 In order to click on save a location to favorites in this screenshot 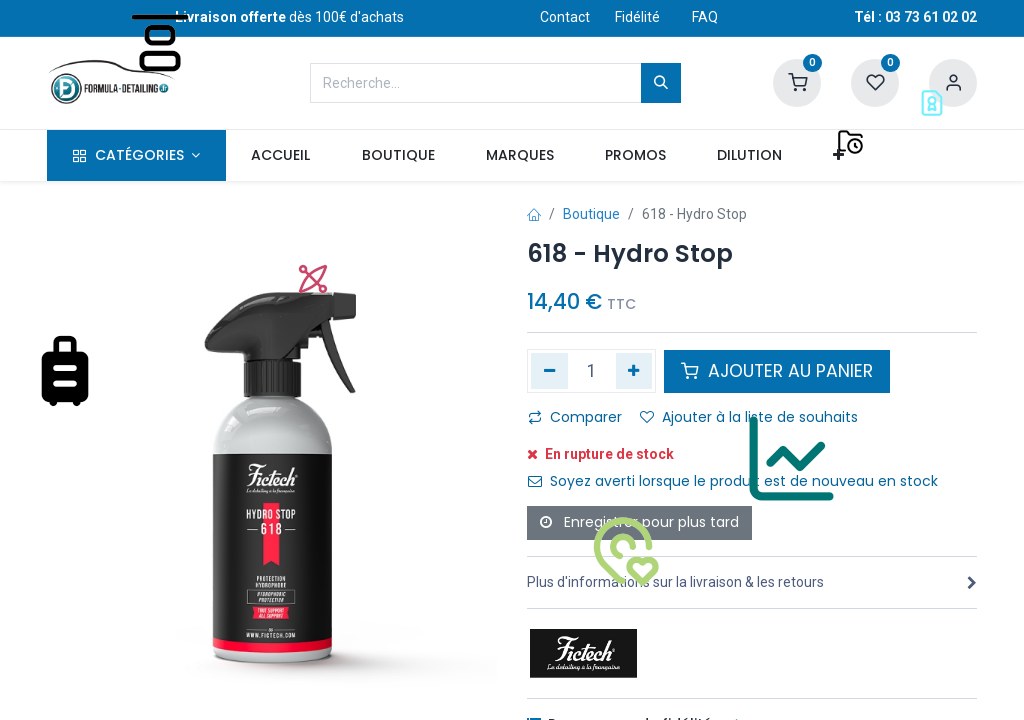, I will do `click(623, 550)`.